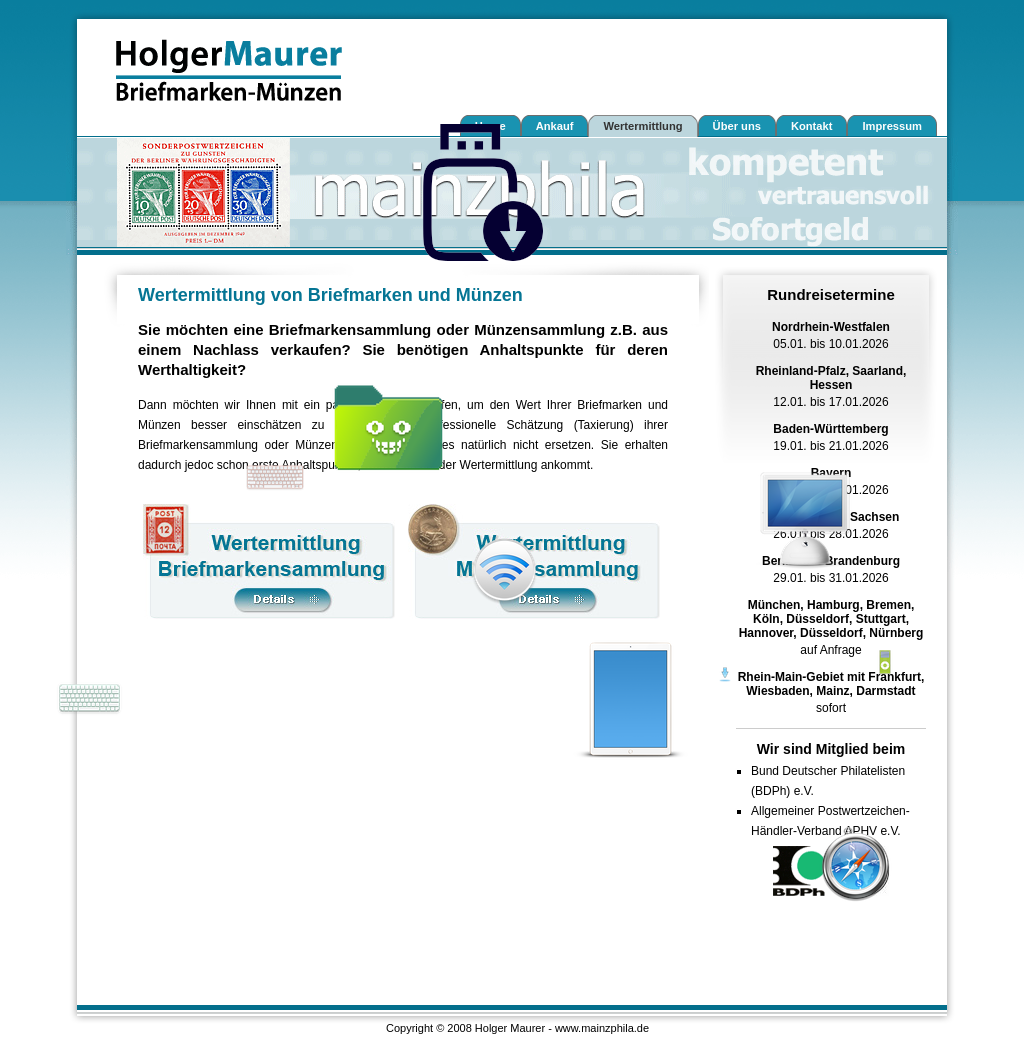 The image size is (1024, 1058). I want to click on save document to a new location or filename, so click(725, 673).